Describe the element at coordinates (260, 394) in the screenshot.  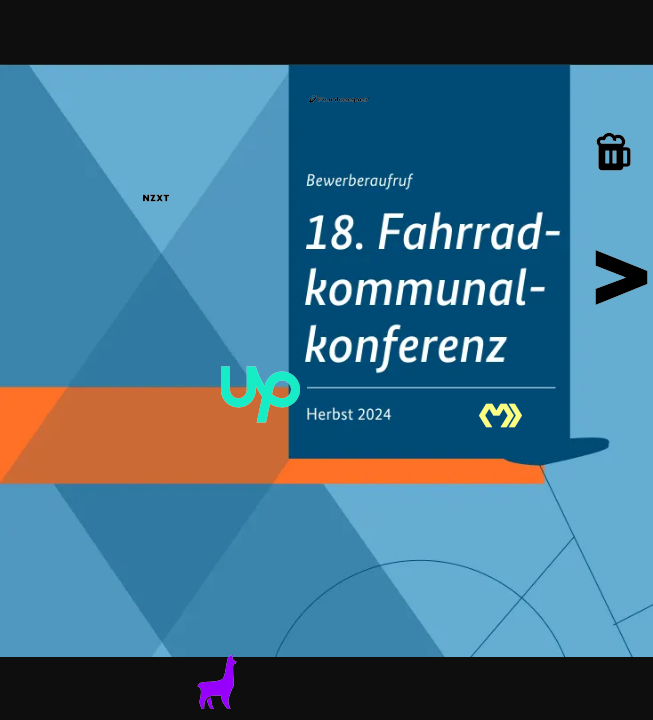
I see `open the Upwork app` at that location.